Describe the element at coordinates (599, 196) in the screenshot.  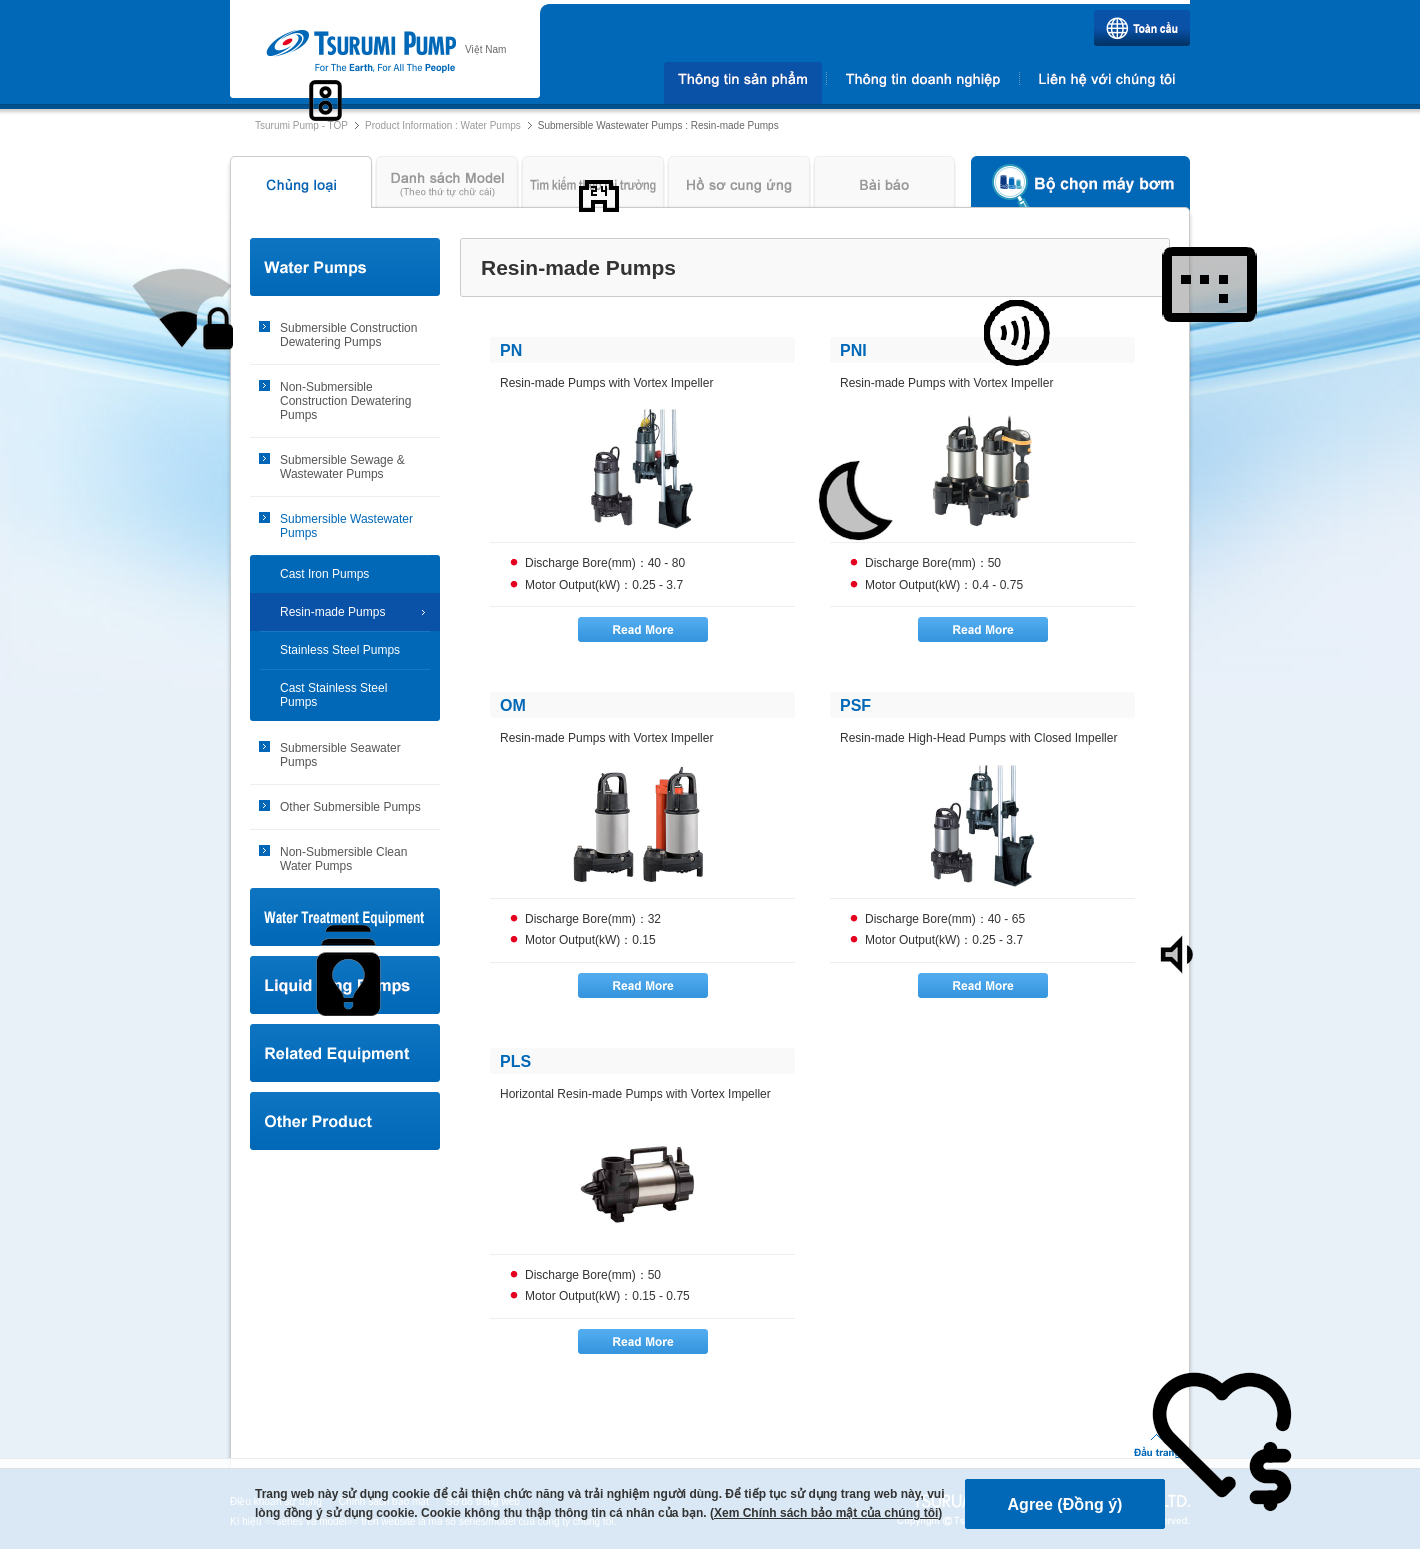
I see `find nearby convenience stores` at that location.